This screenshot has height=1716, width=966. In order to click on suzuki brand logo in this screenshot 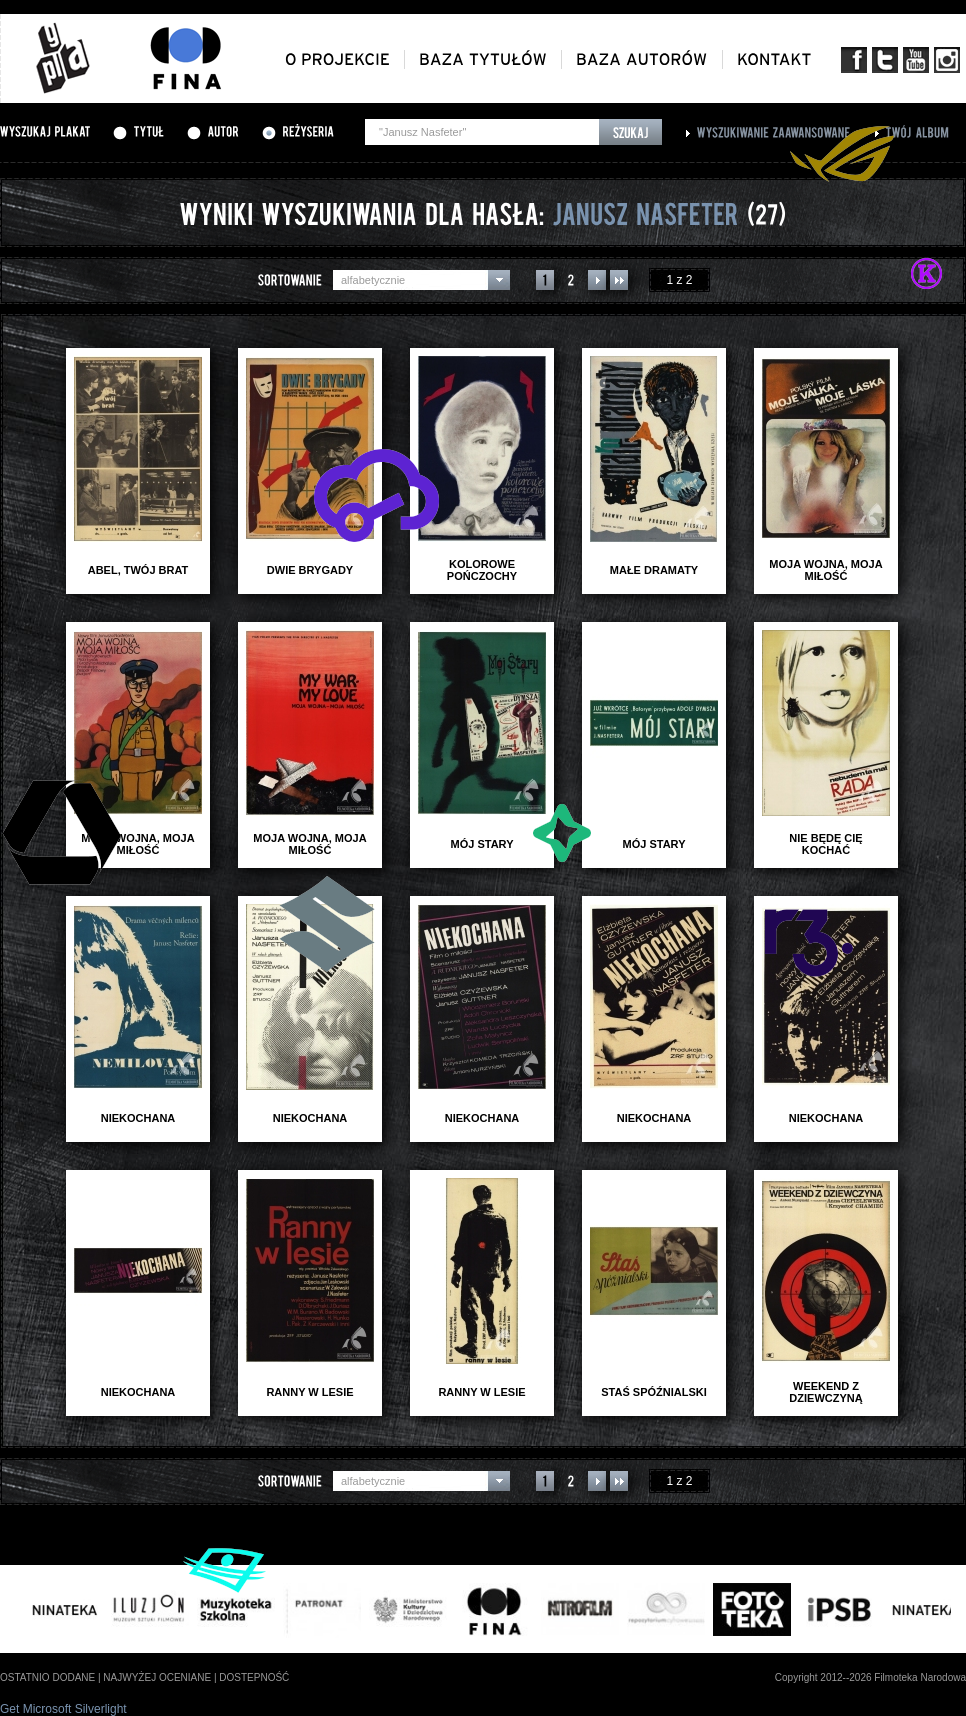, I will do `click(327, 924)`.